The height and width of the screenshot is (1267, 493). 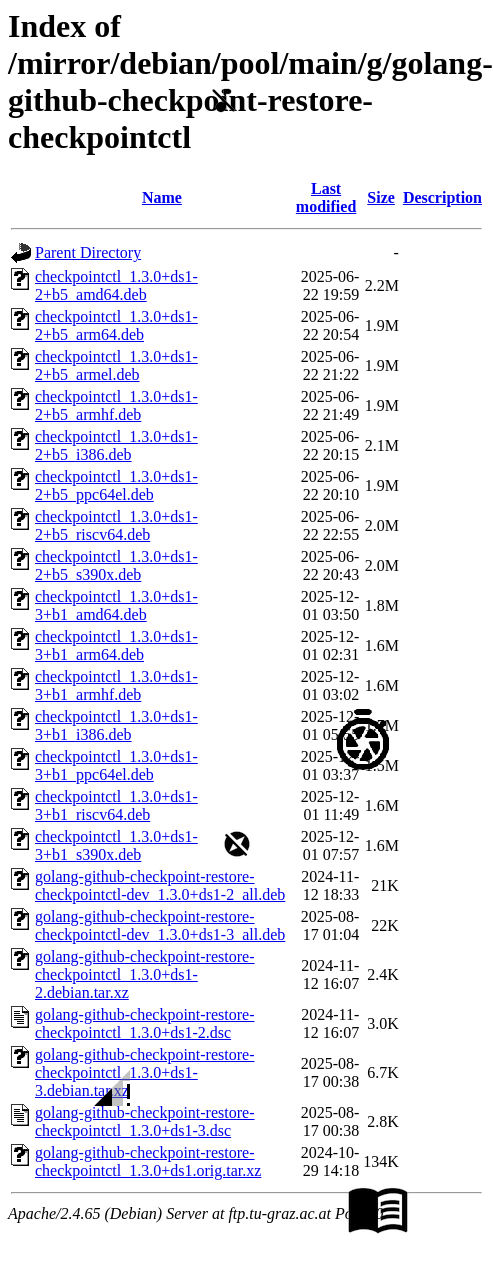 What do you see at coordinates (112, 1088) in the screenshot?
I see `indicates weak cellular signal with no internet connection` at bounding box center [112, 1088].